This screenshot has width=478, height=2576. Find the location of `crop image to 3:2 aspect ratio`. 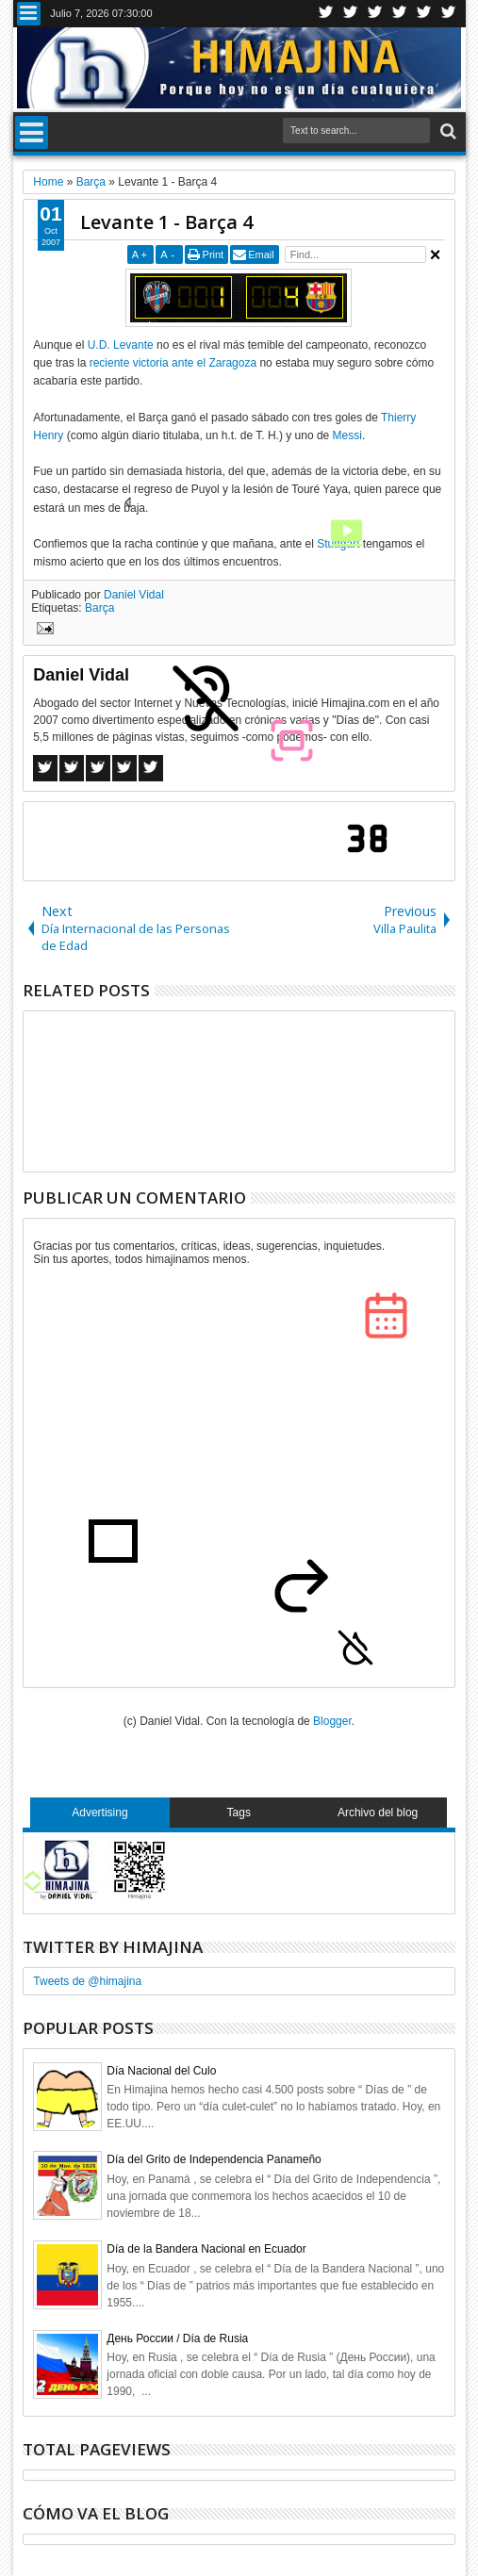

crop image to 3:2 aspect ratio is located at coordinates (113, 1541).